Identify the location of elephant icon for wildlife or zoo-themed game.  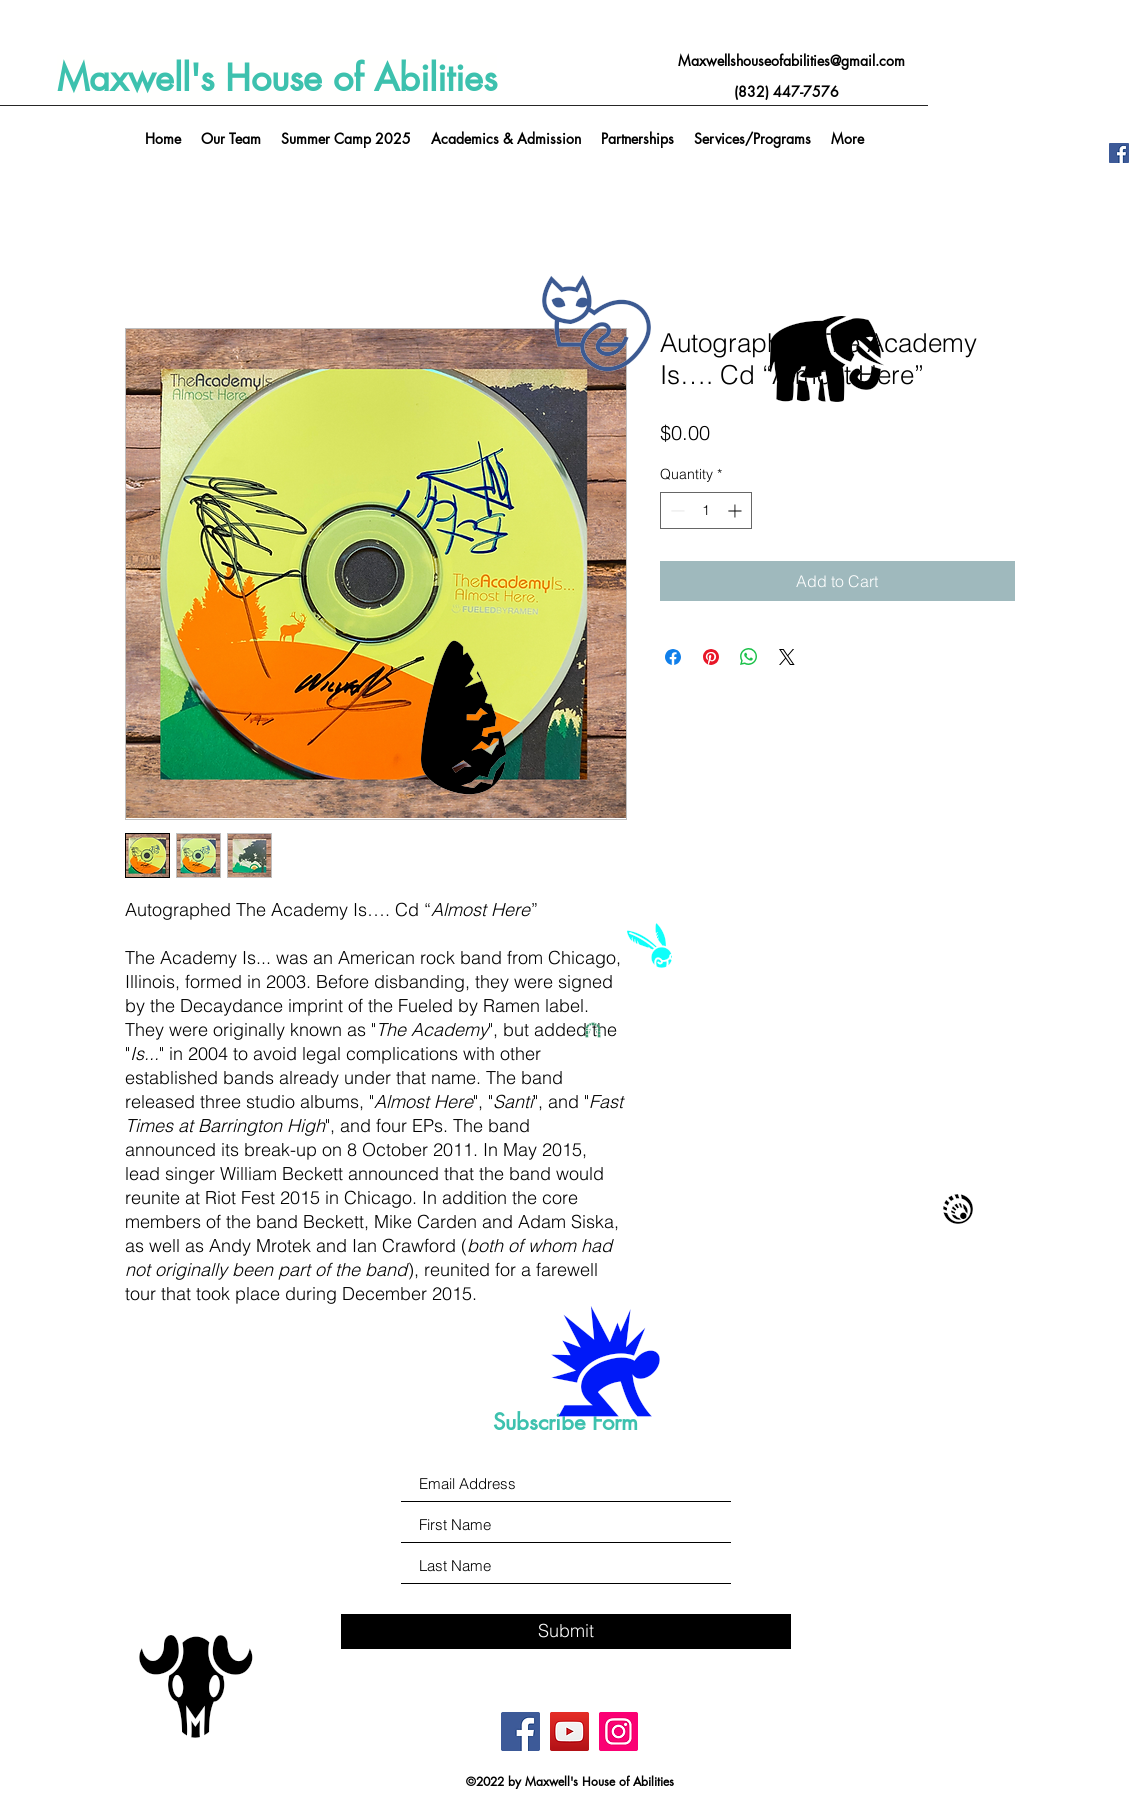
(827, 359).